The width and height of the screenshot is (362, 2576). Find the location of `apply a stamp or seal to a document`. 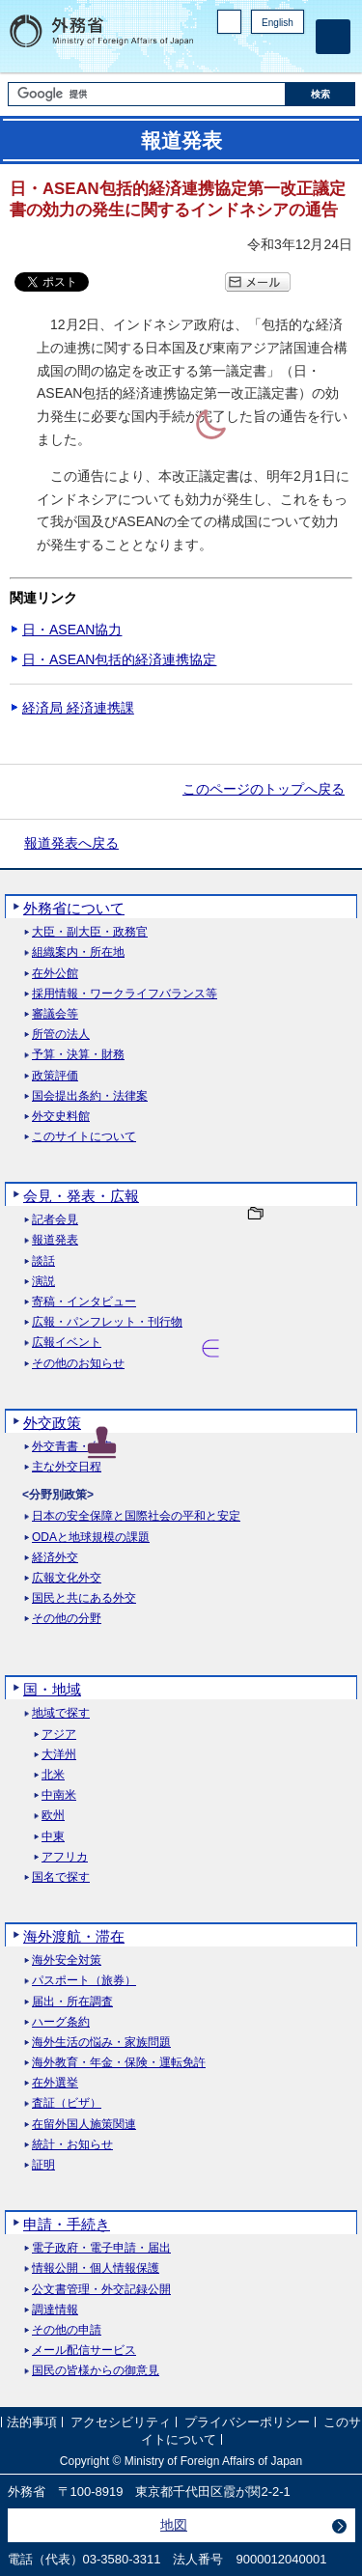

apply a stamp or seal to a document is located at coordinates (101, 1442).